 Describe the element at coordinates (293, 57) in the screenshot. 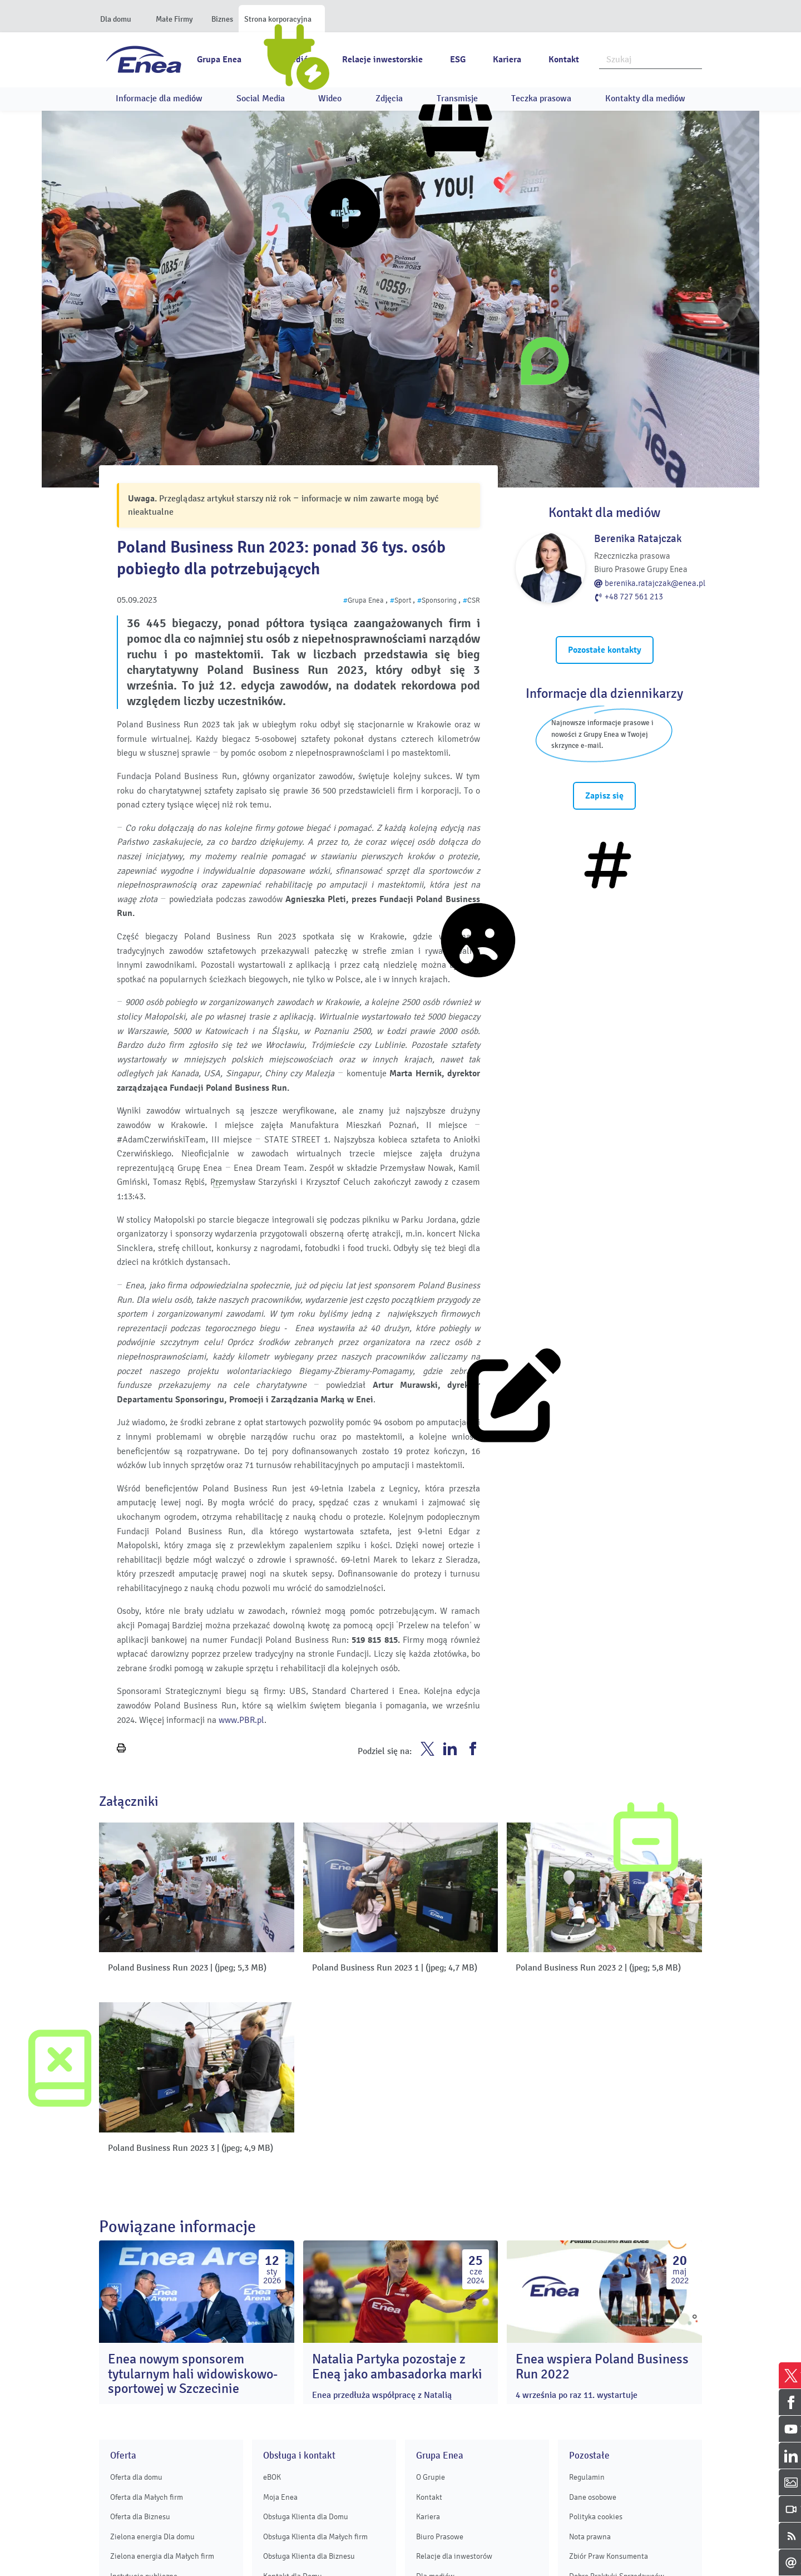

I see `indicates active power connection or charging` at that location.